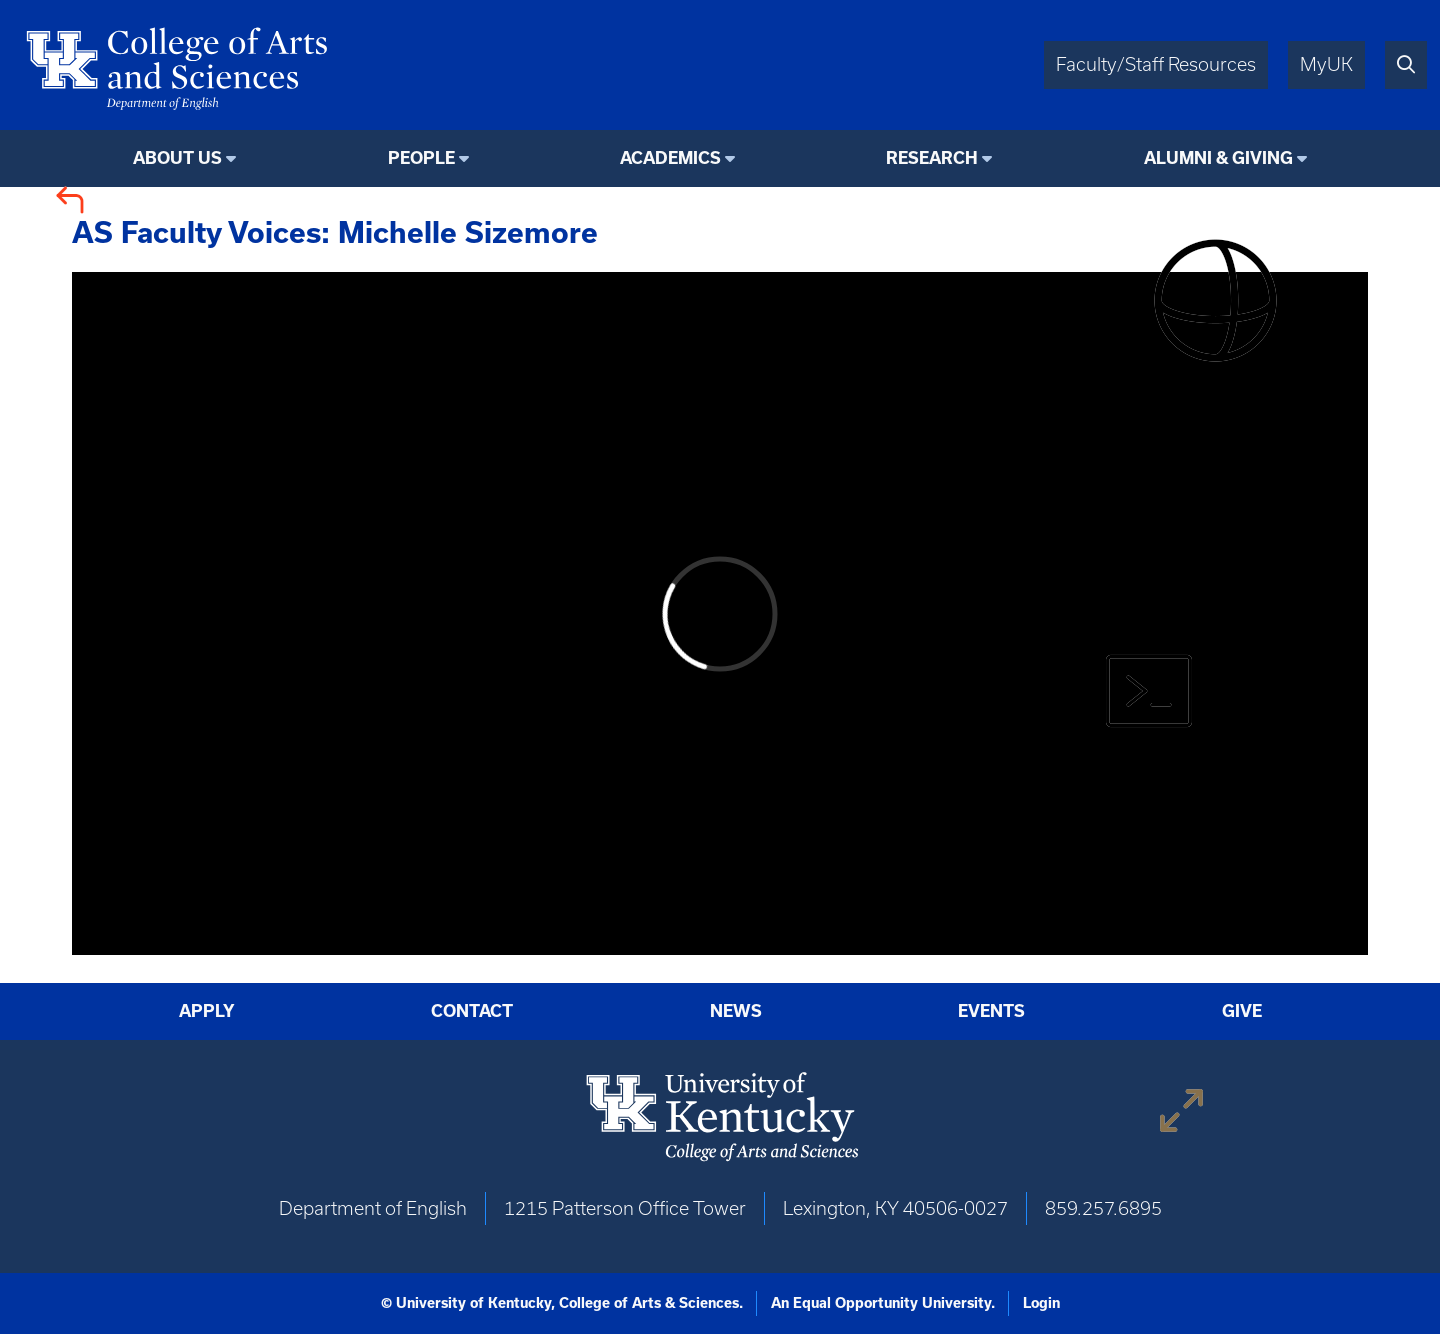 The height and width of the screenshot is (1334, 1440). What do you see at coordinates (1215, 300) in the screenshot?
I see `access global or international settings` at bounding box center [1215, 300].